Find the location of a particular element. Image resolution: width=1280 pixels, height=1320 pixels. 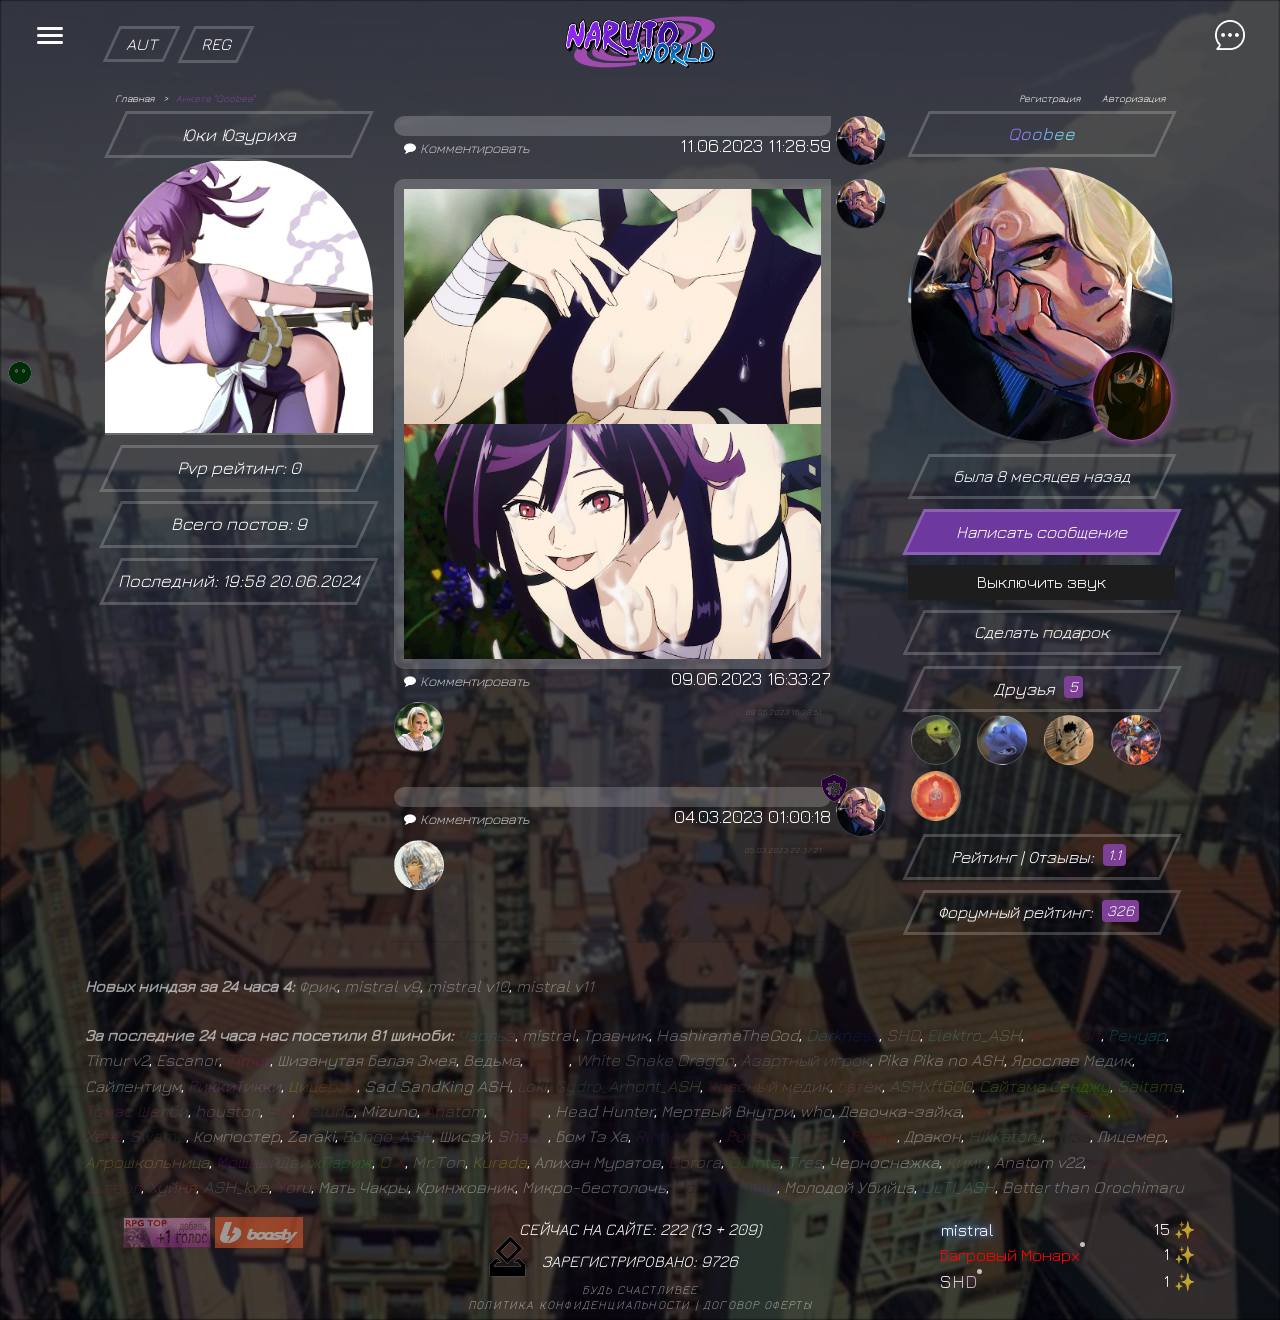

cast your vote or submit a ballot is located at coordinates (507, 1256).